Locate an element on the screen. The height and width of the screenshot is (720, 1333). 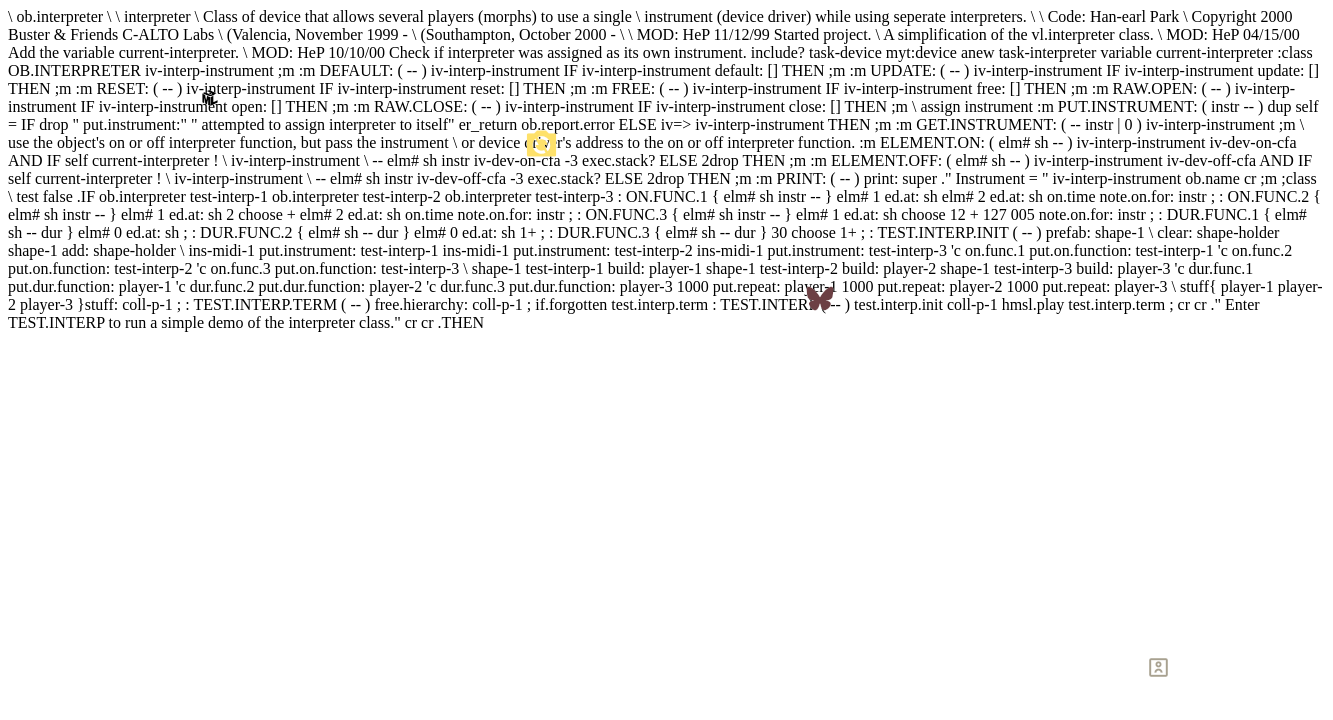
view account profile is located at coordinates (1158, 667).